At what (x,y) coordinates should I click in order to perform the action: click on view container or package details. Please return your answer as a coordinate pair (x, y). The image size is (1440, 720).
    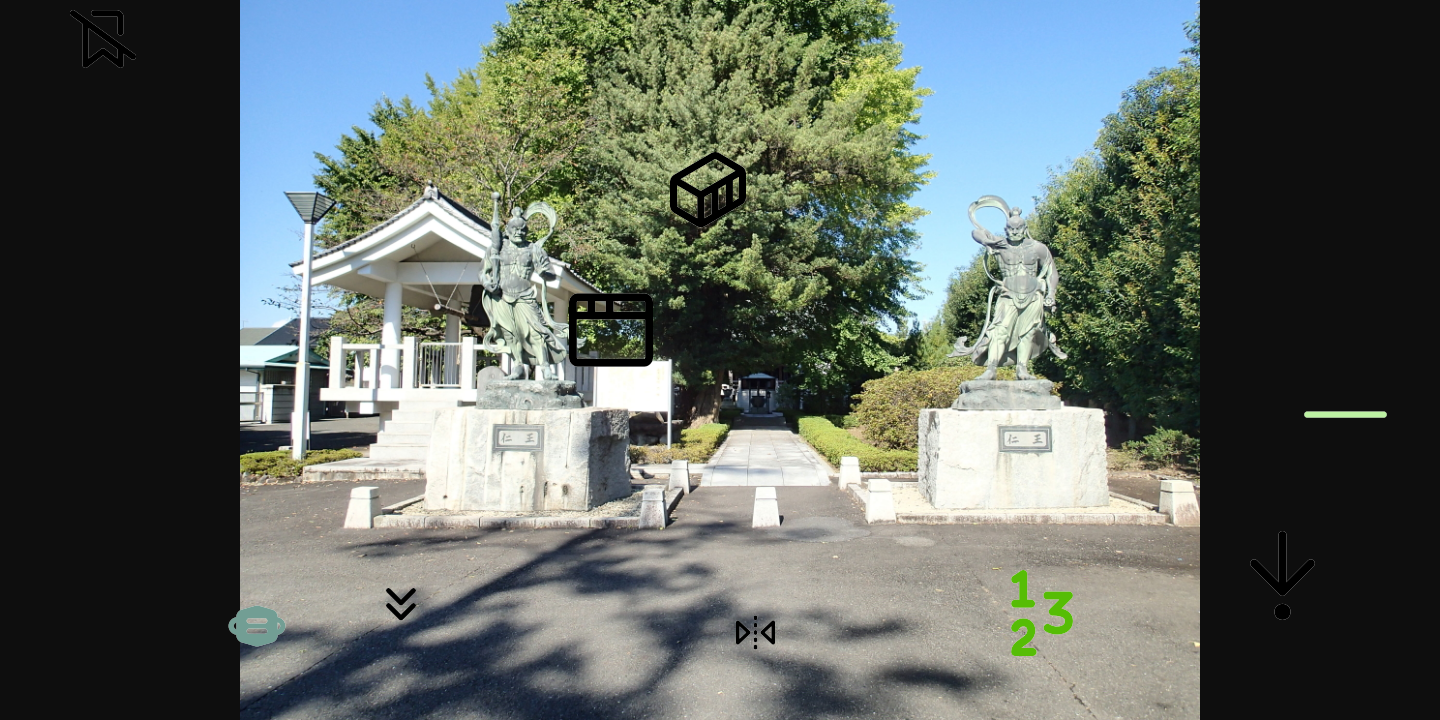
    Looking at the image, I should click on (708, 190).